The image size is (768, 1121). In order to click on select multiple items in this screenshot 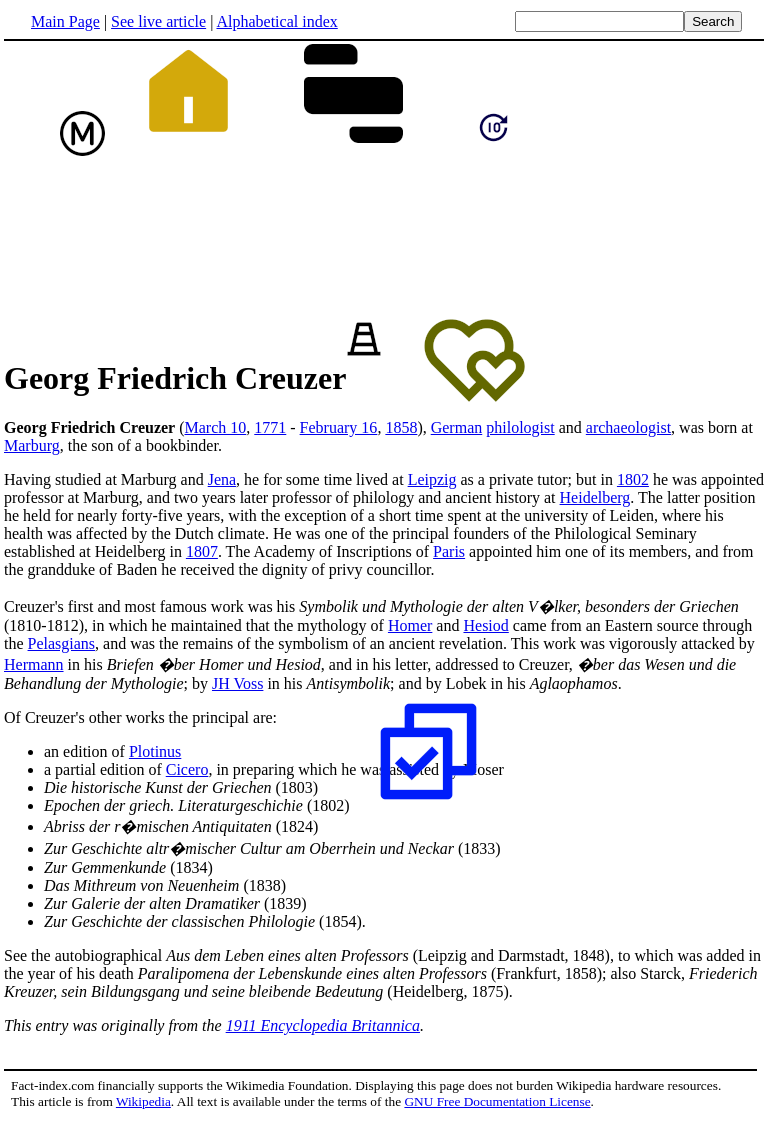, I will do `click(428, 751)`.